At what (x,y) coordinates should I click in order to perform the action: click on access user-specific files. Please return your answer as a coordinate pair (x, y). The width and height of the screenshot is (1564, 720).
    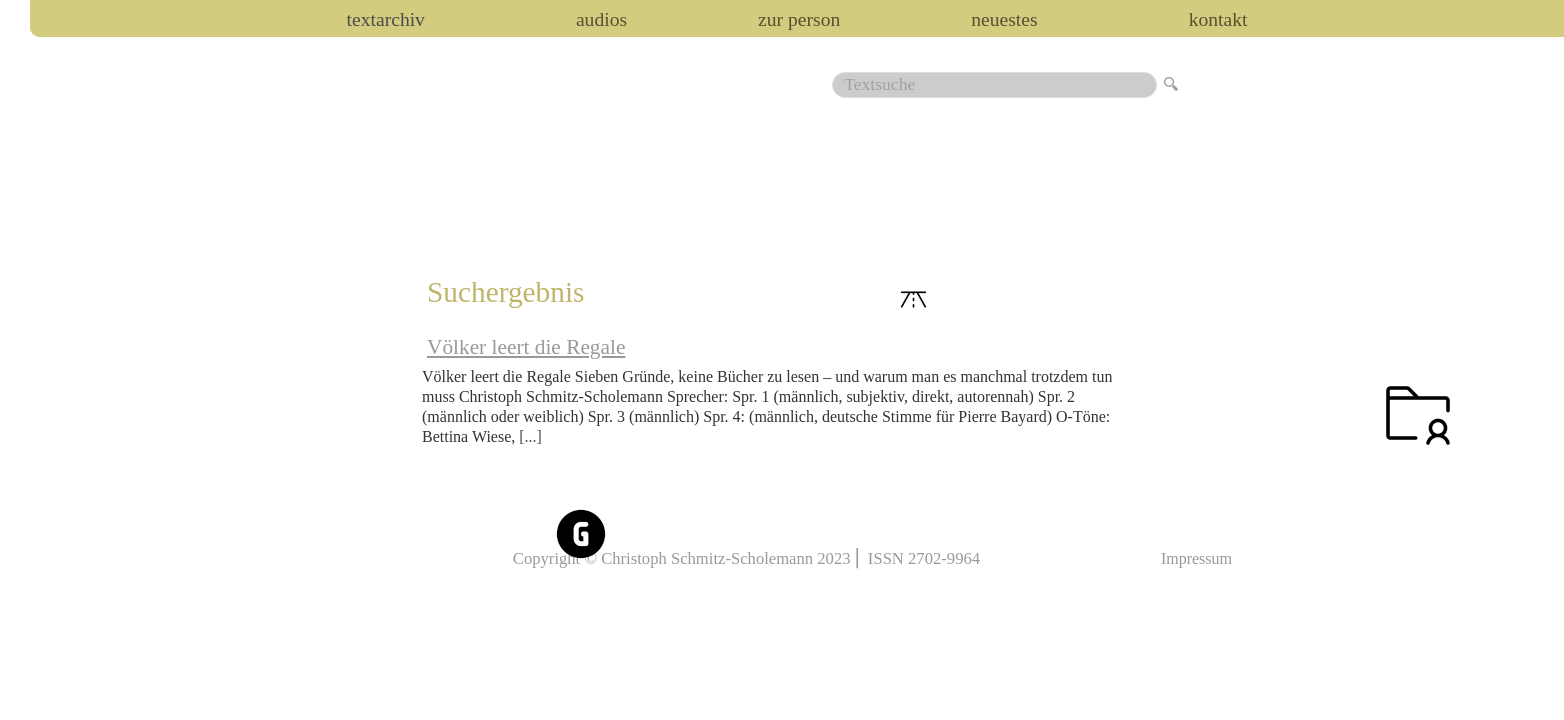
    Looking at the image, I should click on (1418, 413).